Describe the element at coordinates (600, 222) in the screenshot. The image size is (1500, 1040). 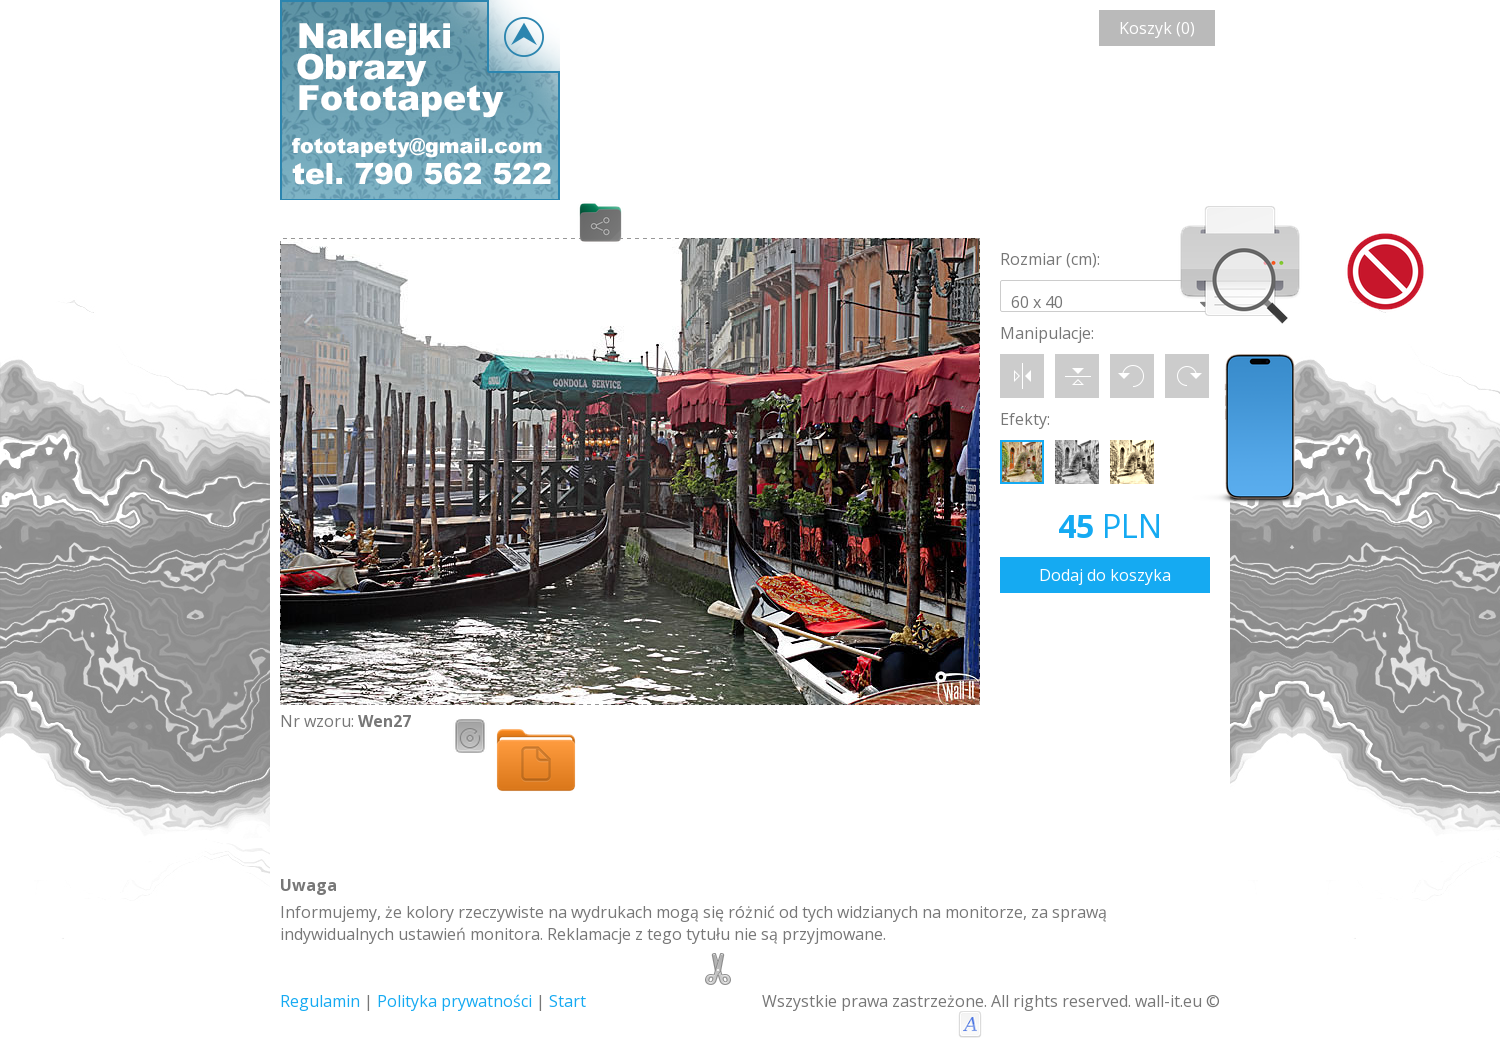
I see `open your public shared folder` at that location.